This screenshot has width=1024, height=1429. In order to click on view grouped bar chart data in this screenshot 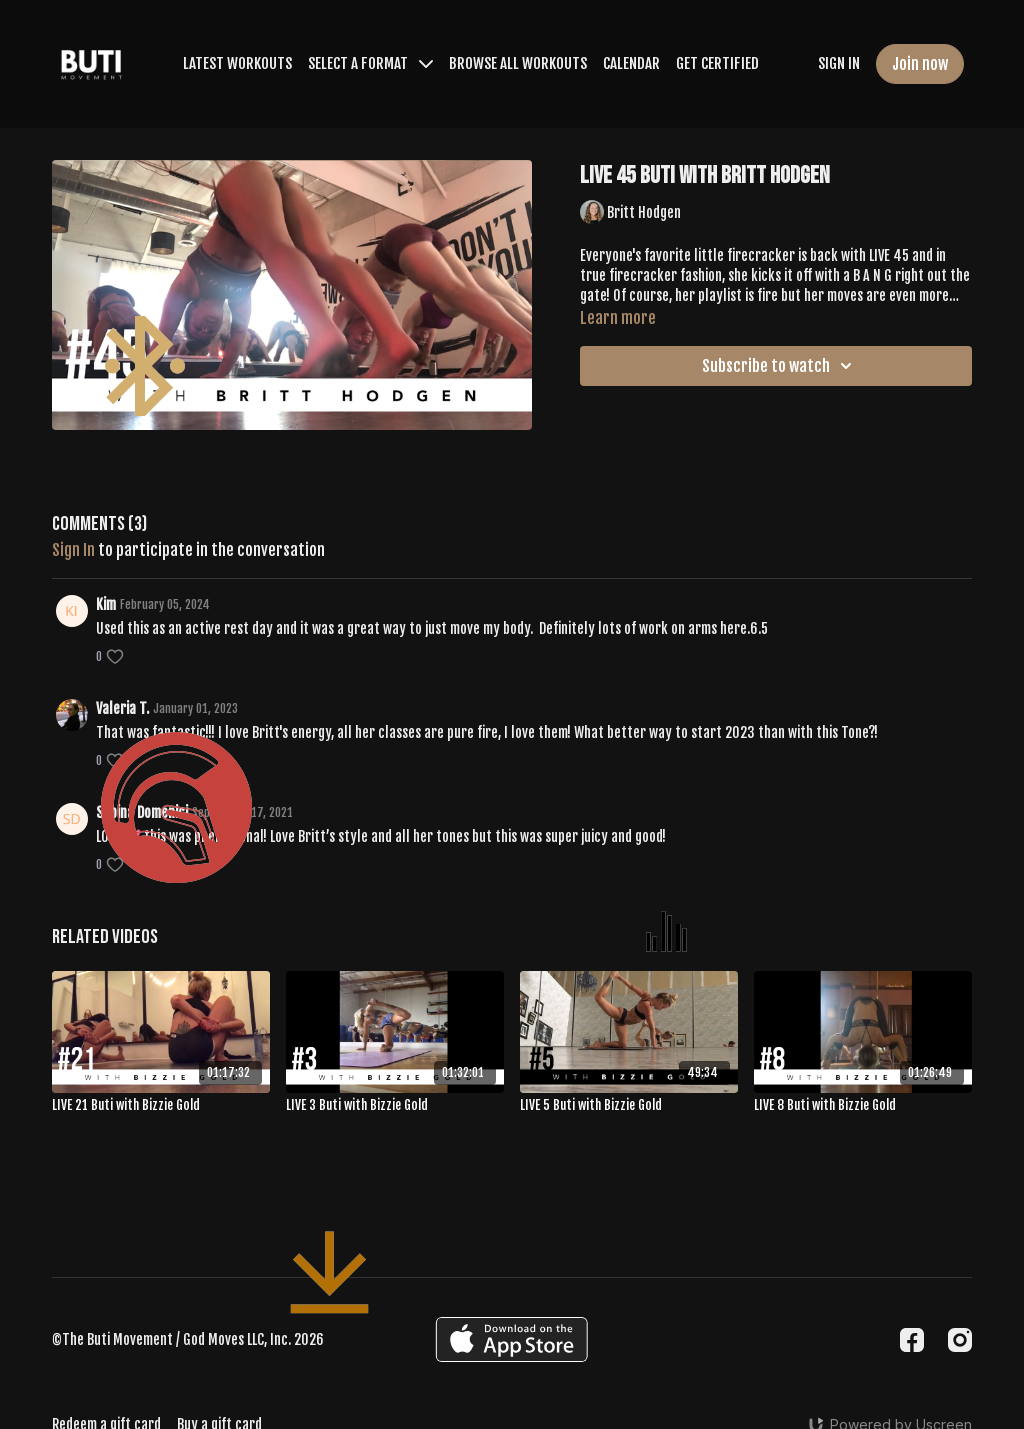, I will do `click(667, 932)`.